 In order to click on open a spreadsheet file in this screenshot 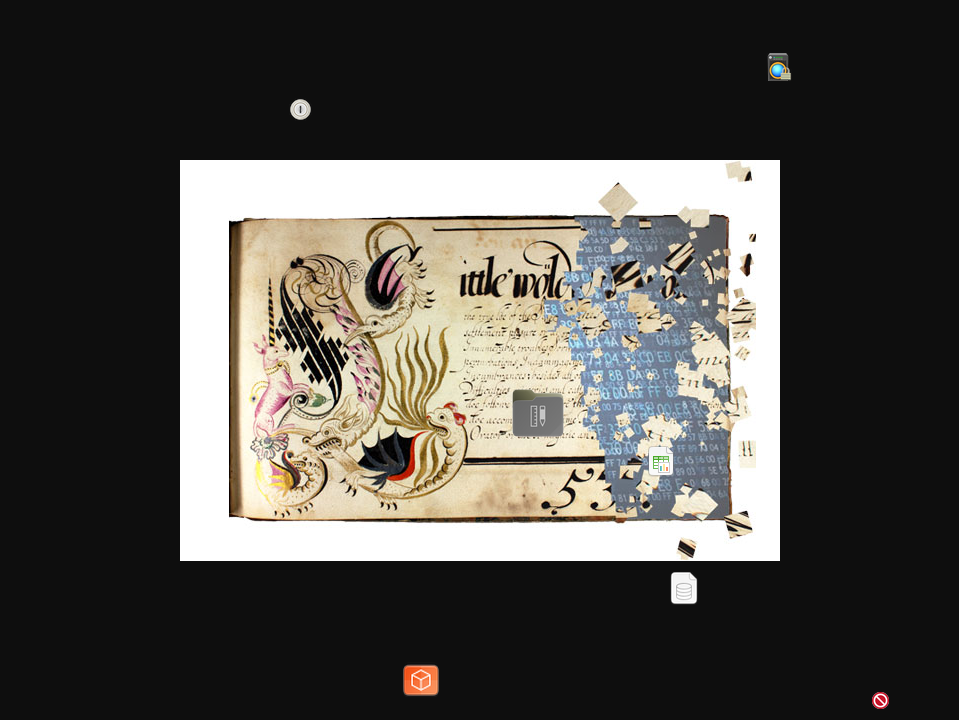, I will do `click(661, 461)`.